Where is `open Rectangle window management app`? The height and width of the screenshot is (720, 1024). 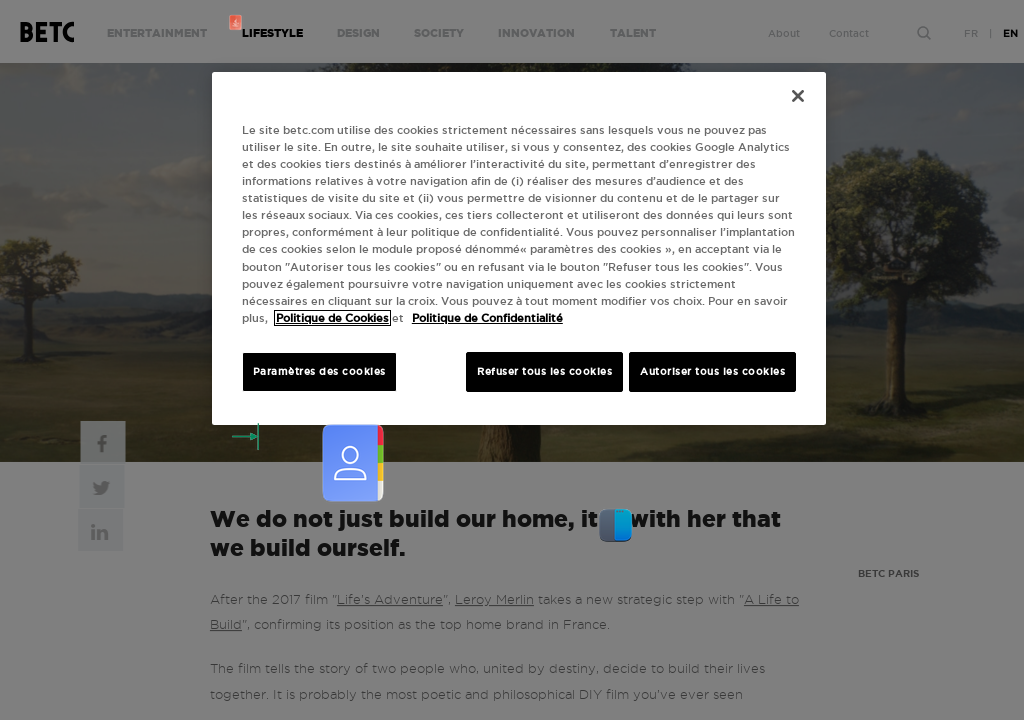
open Rectangle window management app is located at coordinates (615, 525).